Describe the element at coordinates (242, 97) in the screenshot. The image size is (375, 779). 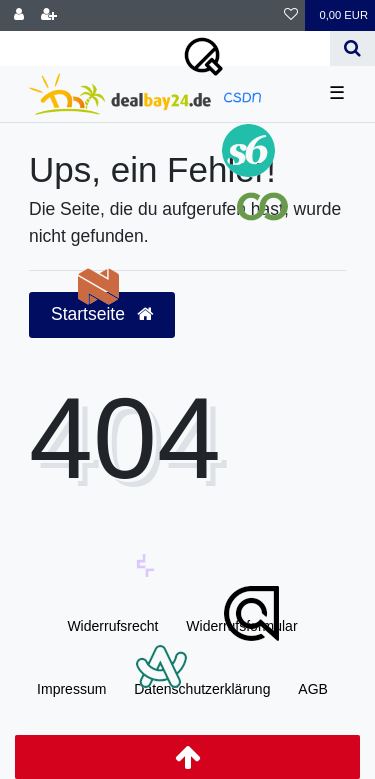
I see `visit CSDN developer community` at that location.